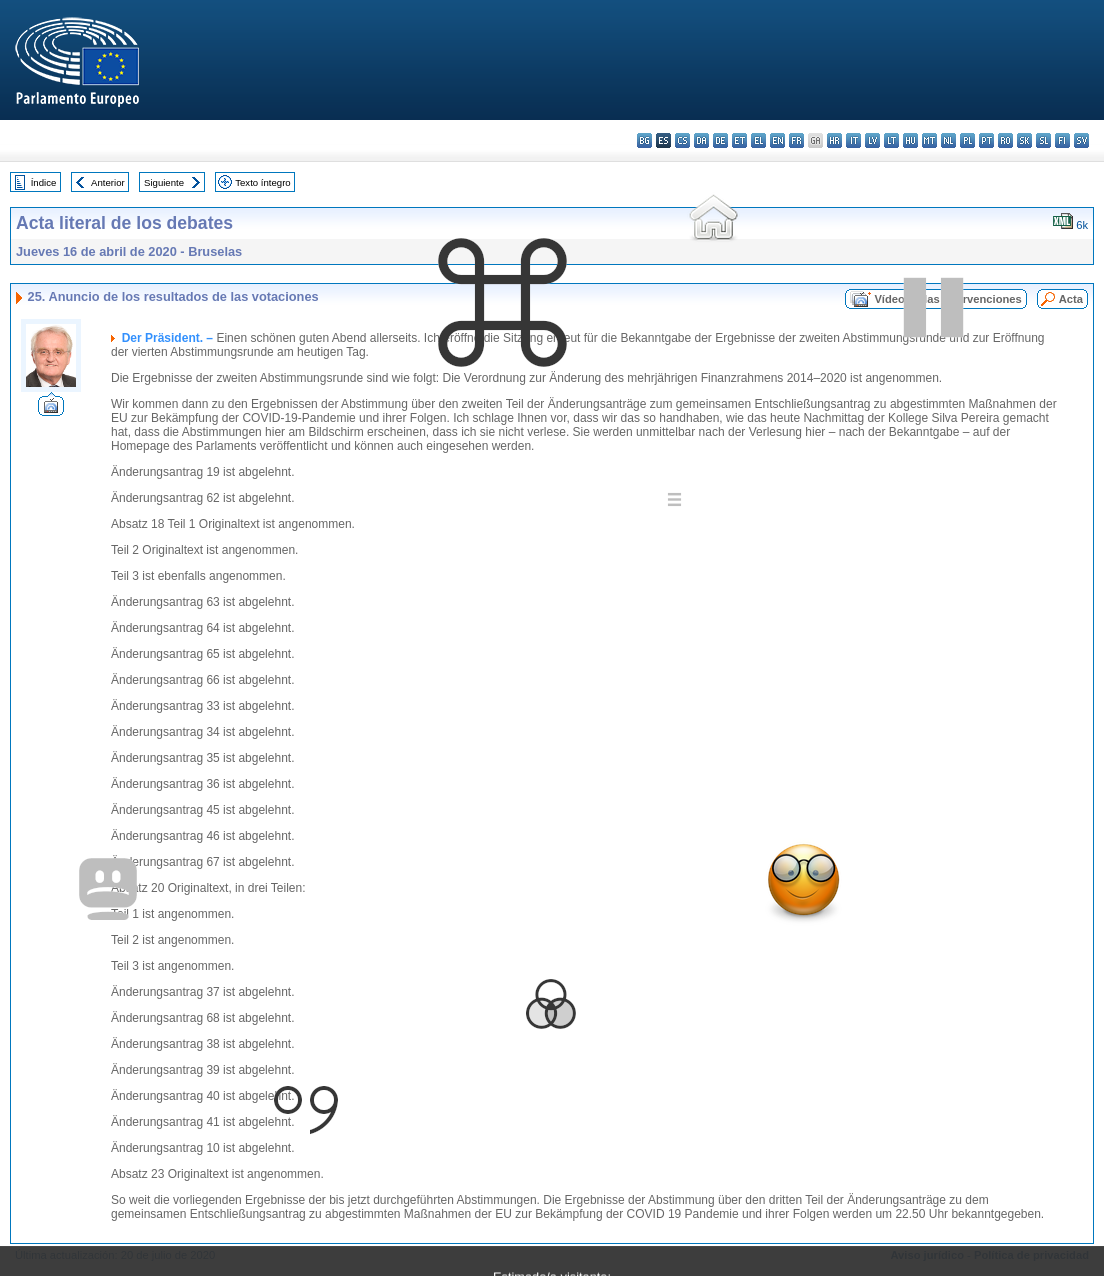  Describe the element at coordinates (713, 217) in the screenshot. I see `navigate to home screen` at that location.